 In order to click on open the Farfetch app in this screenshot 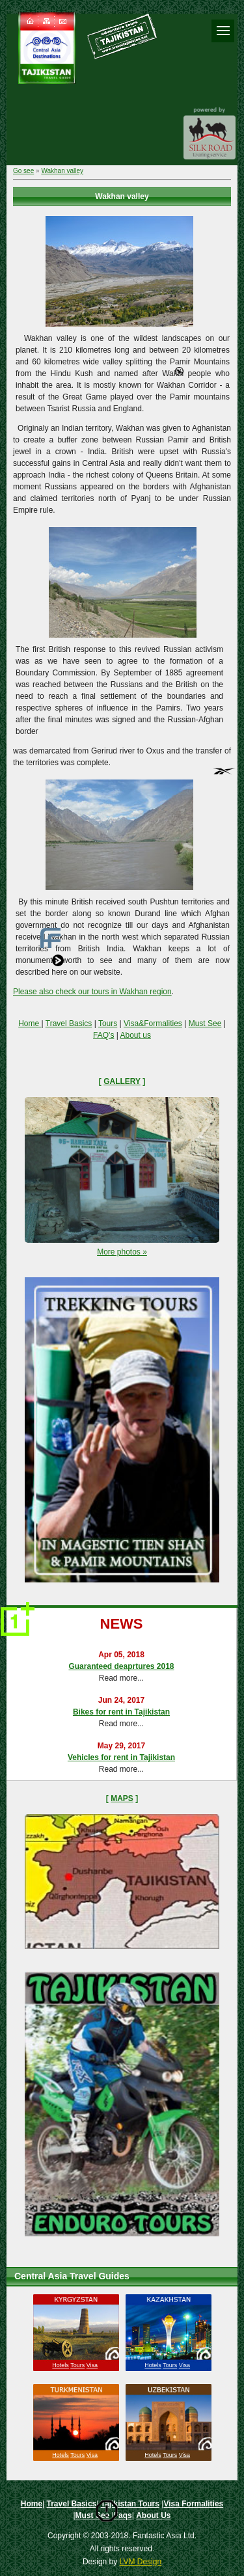, I will do `click(50, 938)`.